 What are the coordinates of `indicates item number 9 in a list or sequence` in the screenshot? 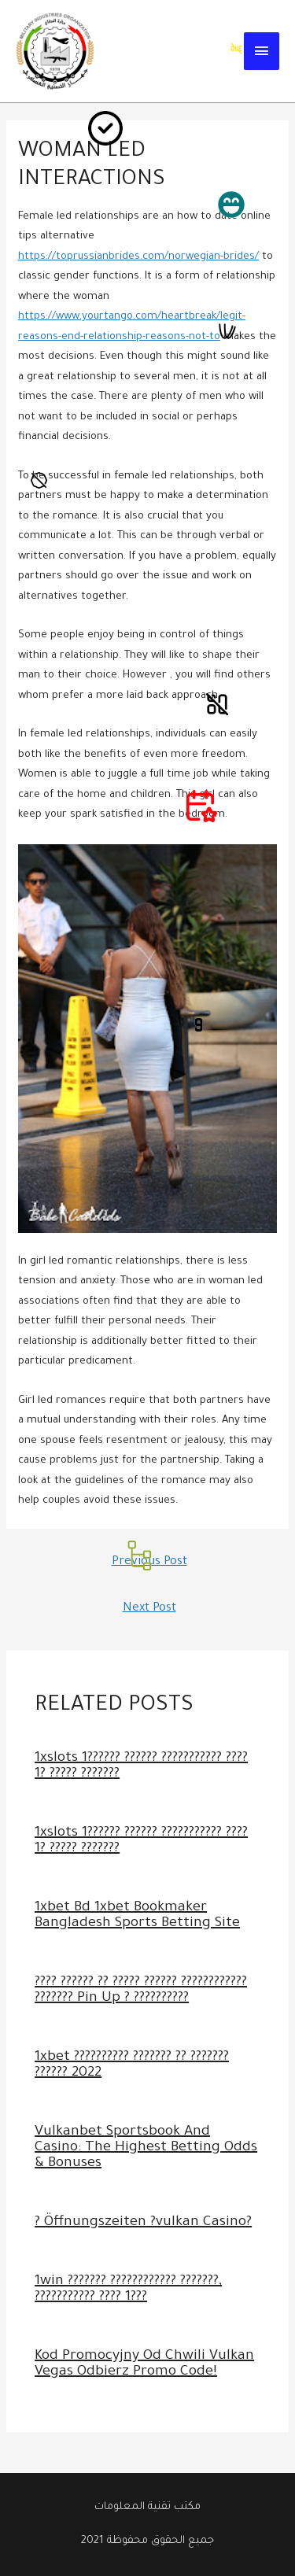 It's located at (198, 1024).